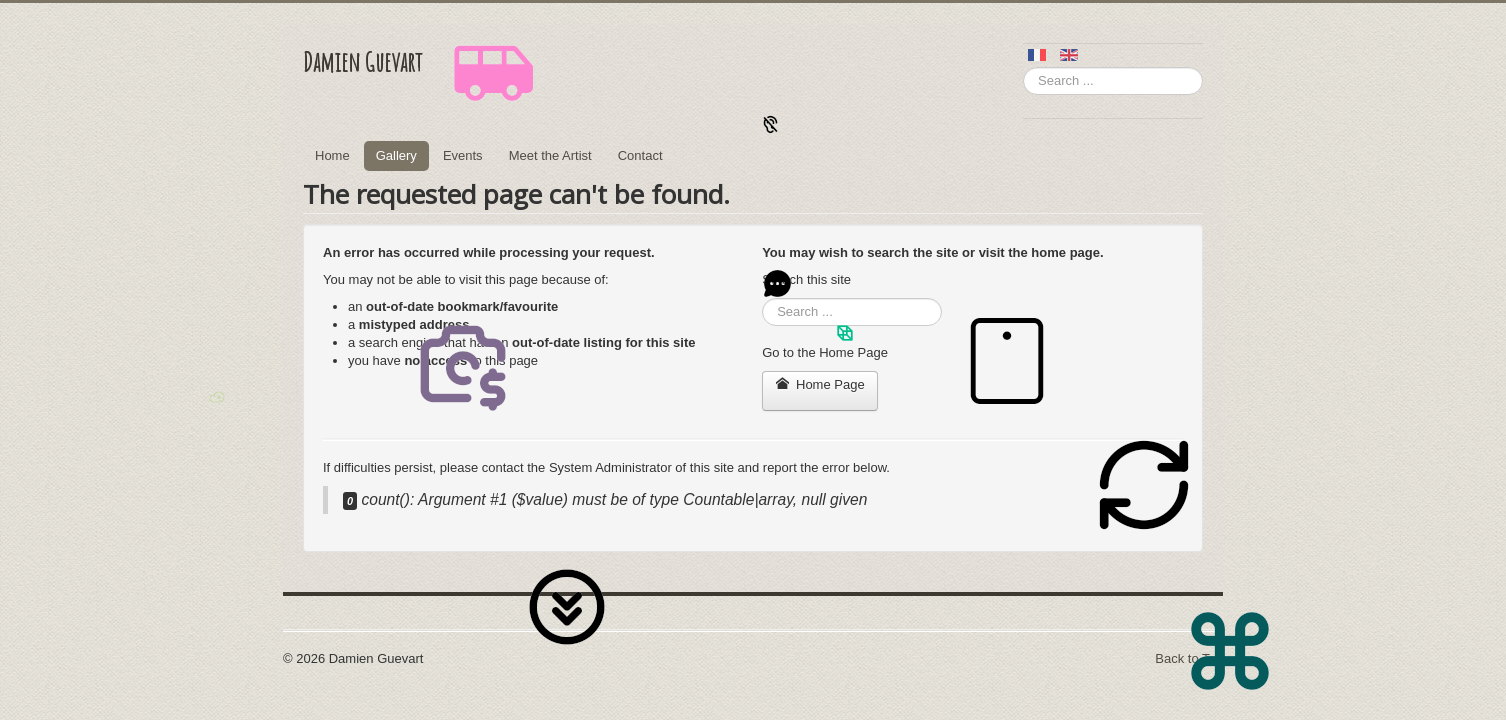 This screenshot has height=720, width=1506. Describe the element at coordinates (770, 124) in the screenshot. I see `mute or disable audio listening` at that location.